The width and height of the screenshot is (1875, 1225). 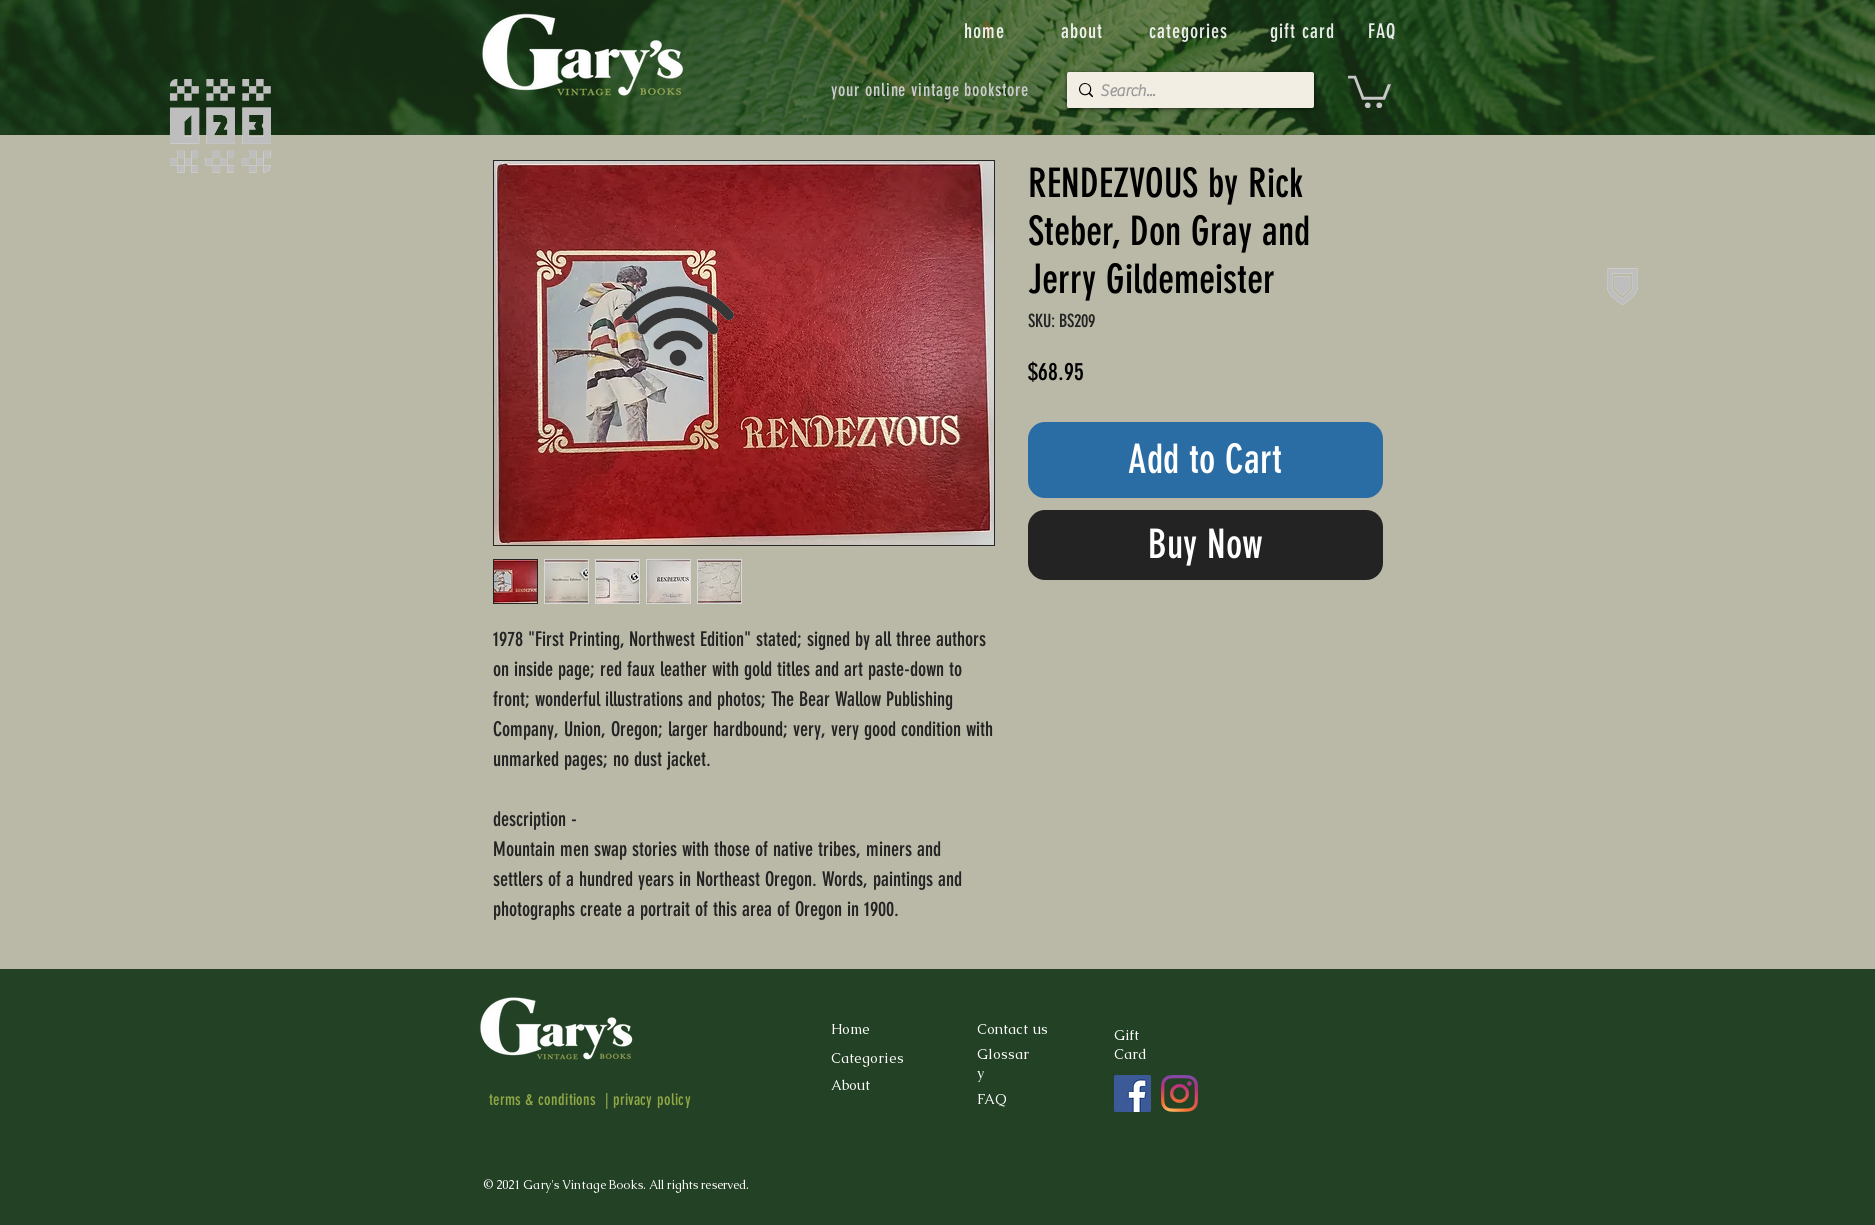 I want to click on indicates wireless network connection status, so click(x=678, y=324).